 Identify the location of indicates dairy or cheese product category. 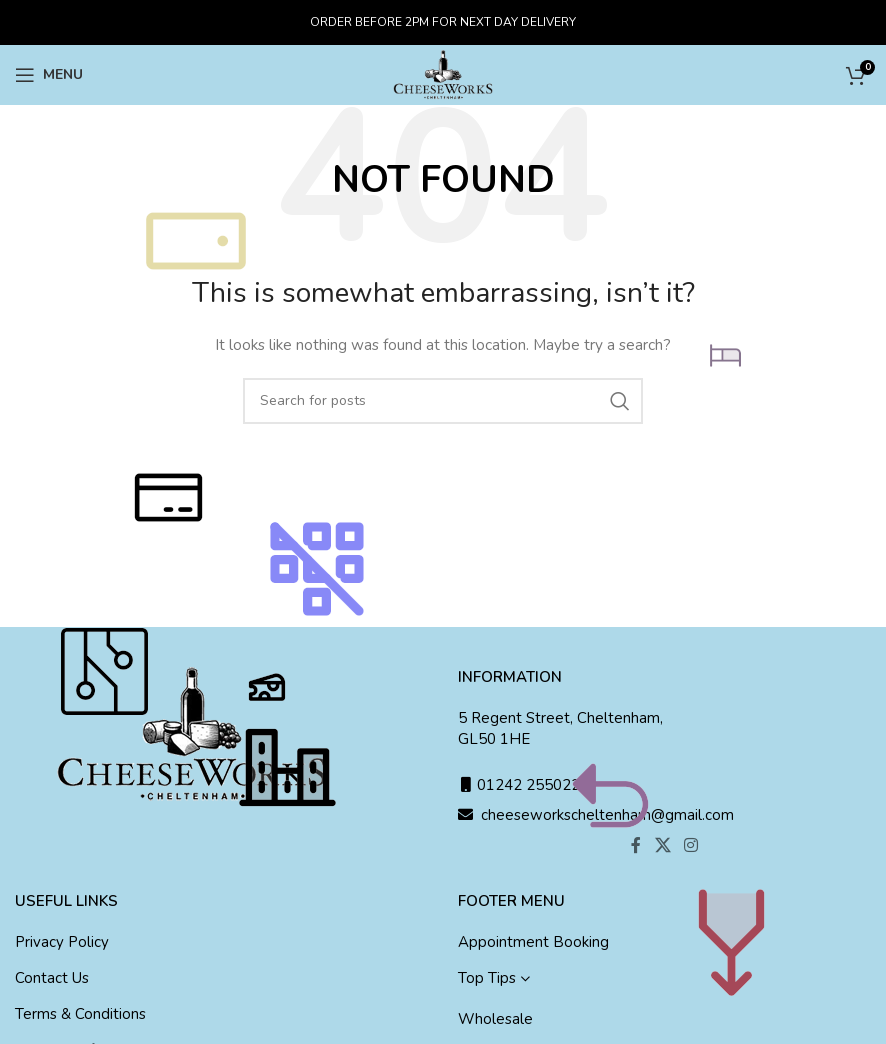
(267, 689).